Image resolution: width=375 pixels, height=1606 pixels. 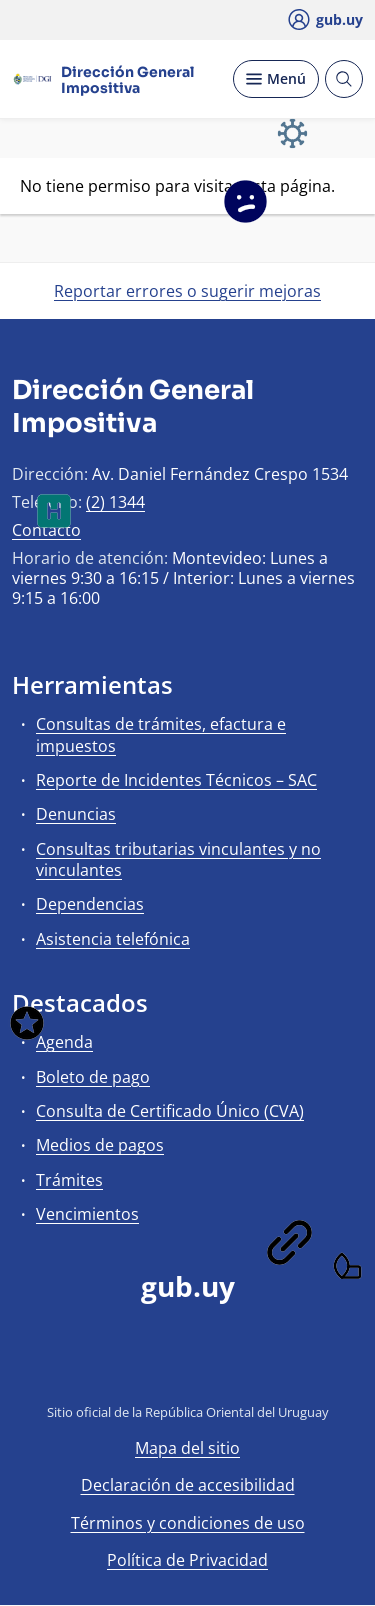 What do you see at coordinates (245, 201) in the screenshot?
I see `indicates a confused or uncertain state` at bounding box center [245, 201].